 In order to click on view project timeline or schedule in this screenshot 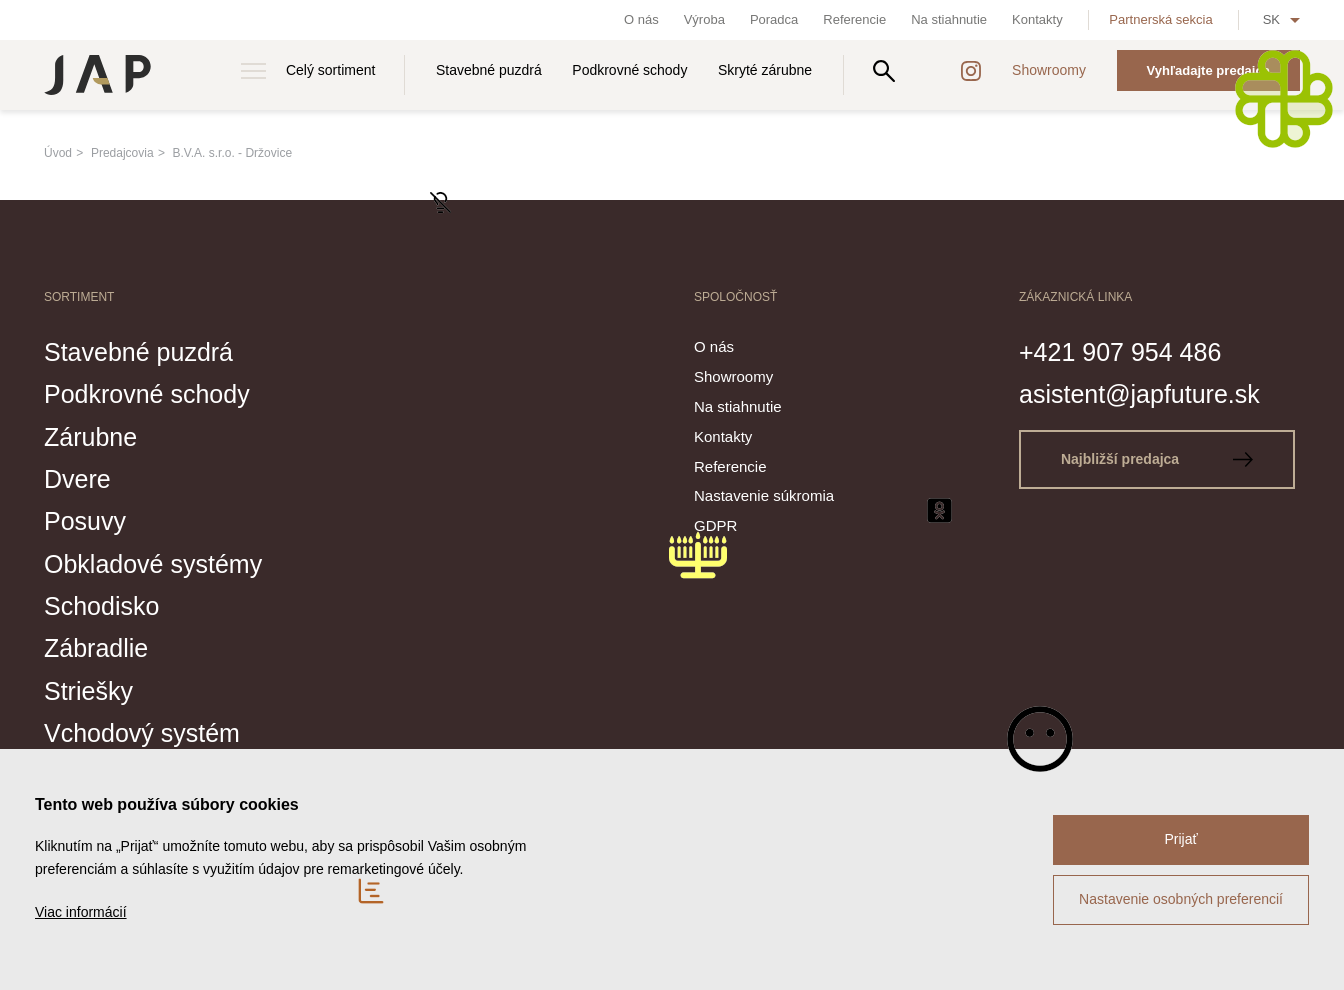, I will do `click(371, 891)`.